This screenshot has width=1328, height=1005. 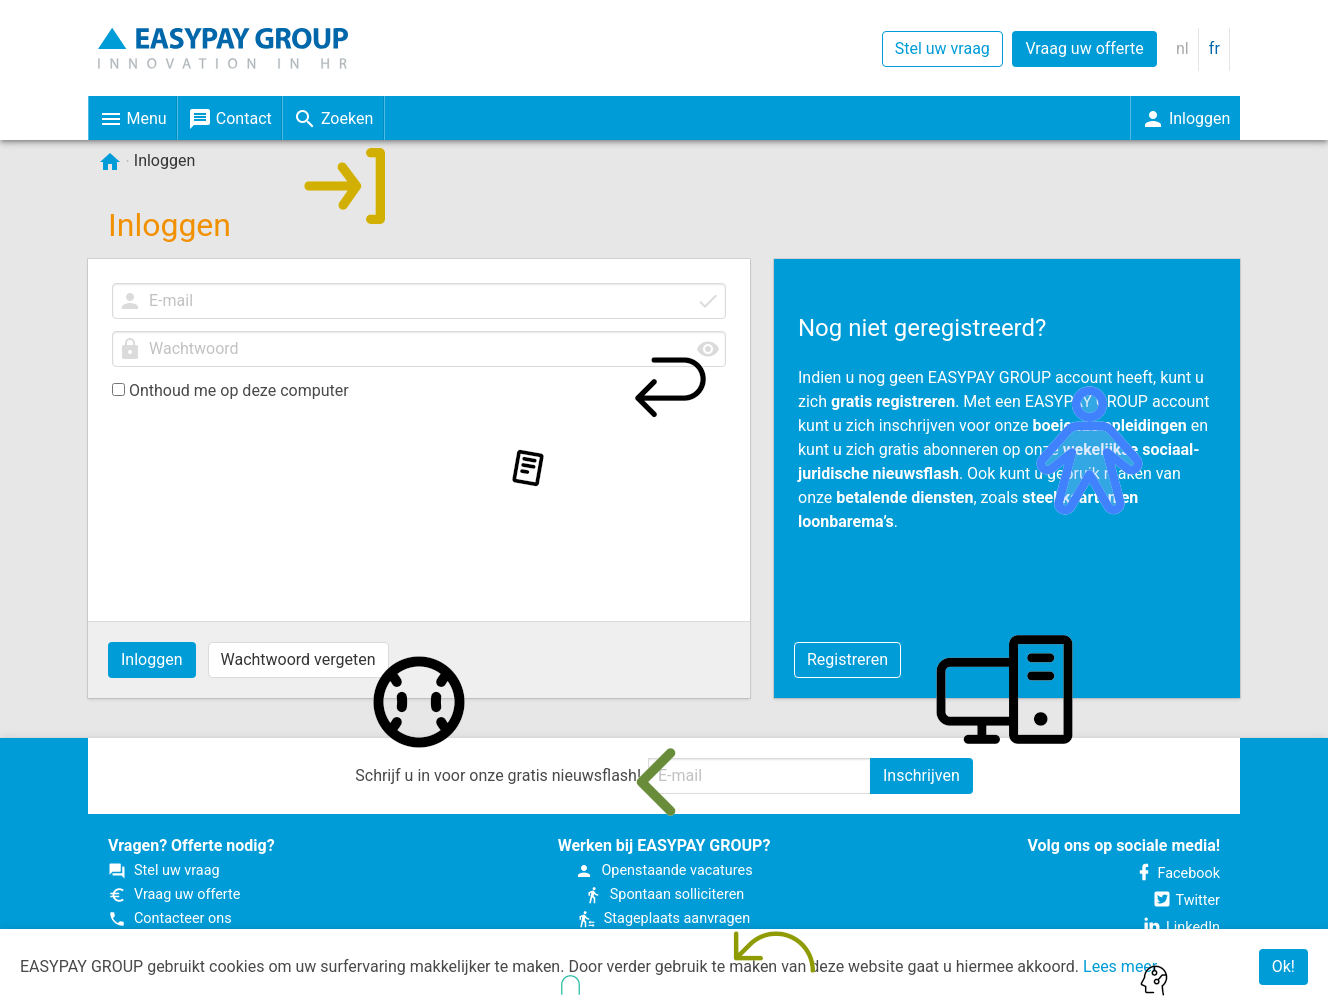 I want to click on undo previous action, so click(x=776, y=949).